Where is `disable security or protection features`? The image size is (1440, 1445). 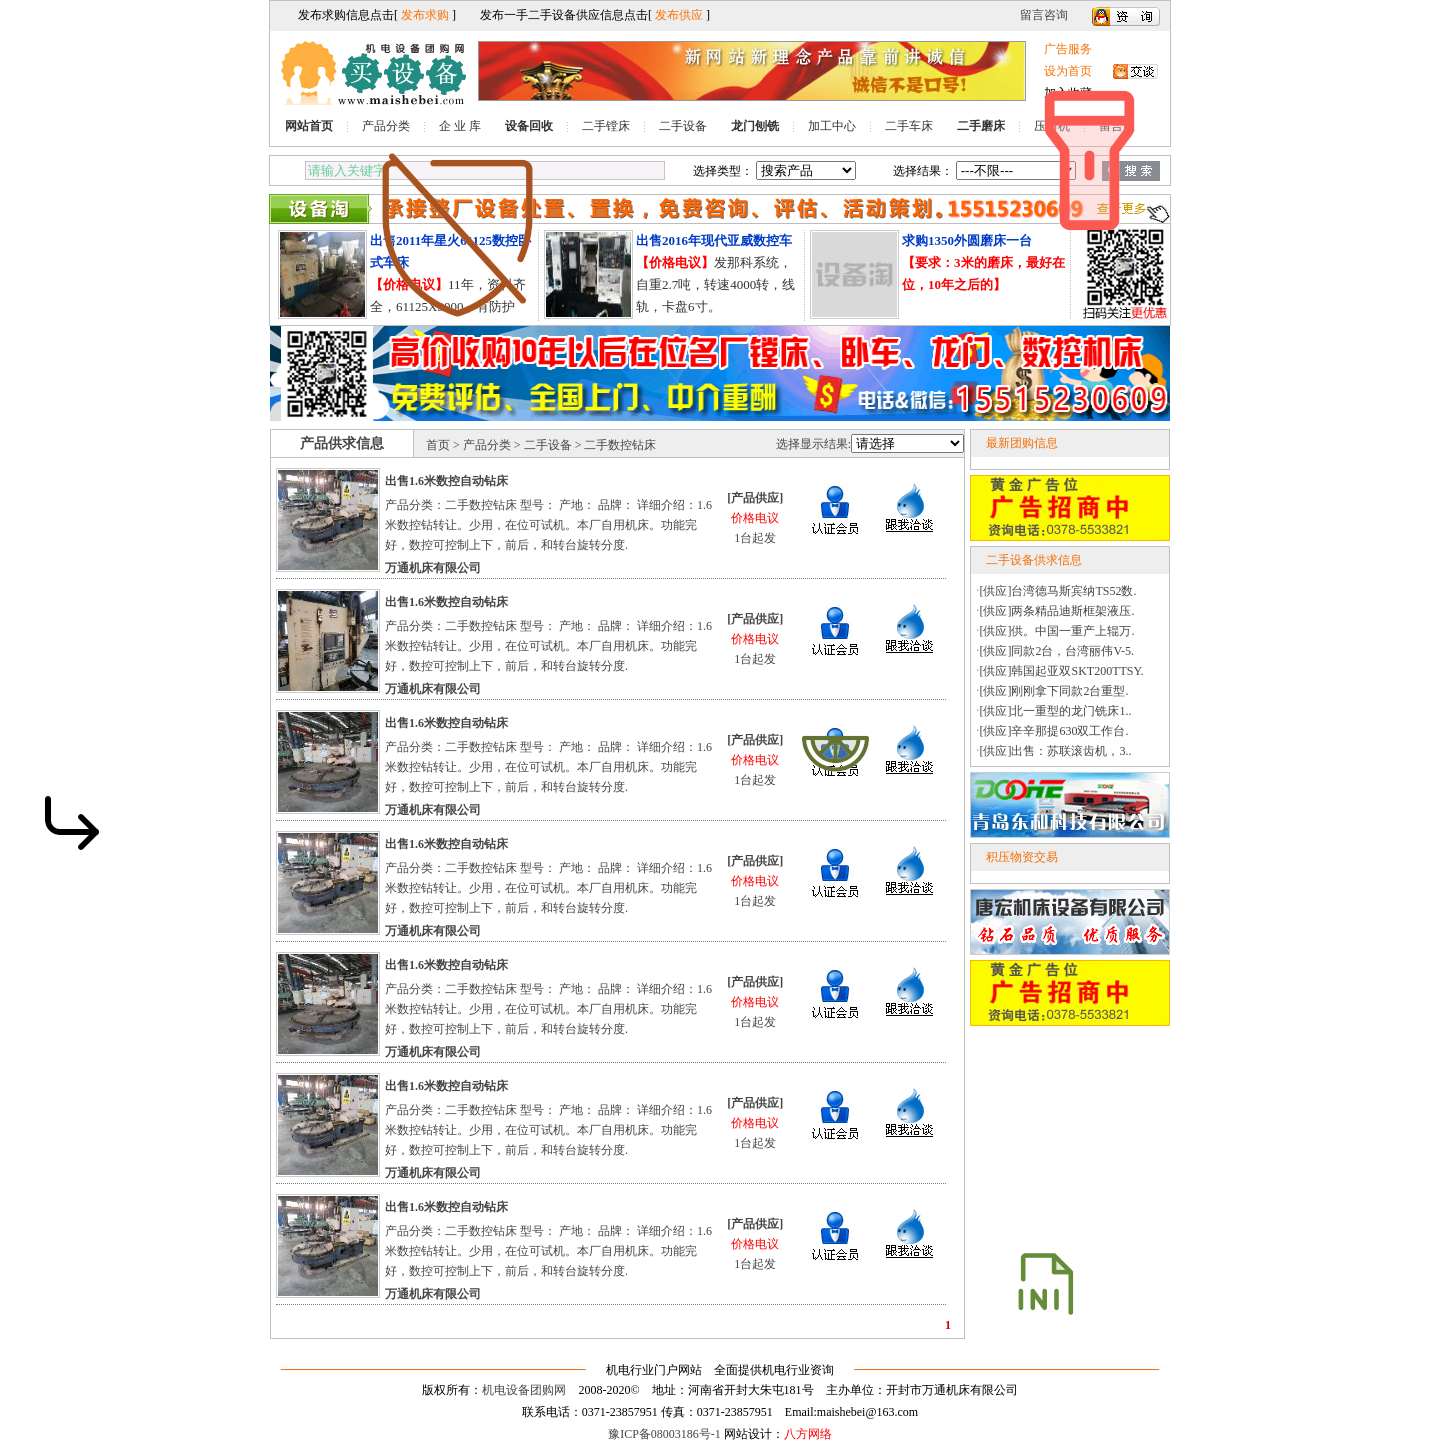 disable security or protection features is located at coordinates (457, 228).